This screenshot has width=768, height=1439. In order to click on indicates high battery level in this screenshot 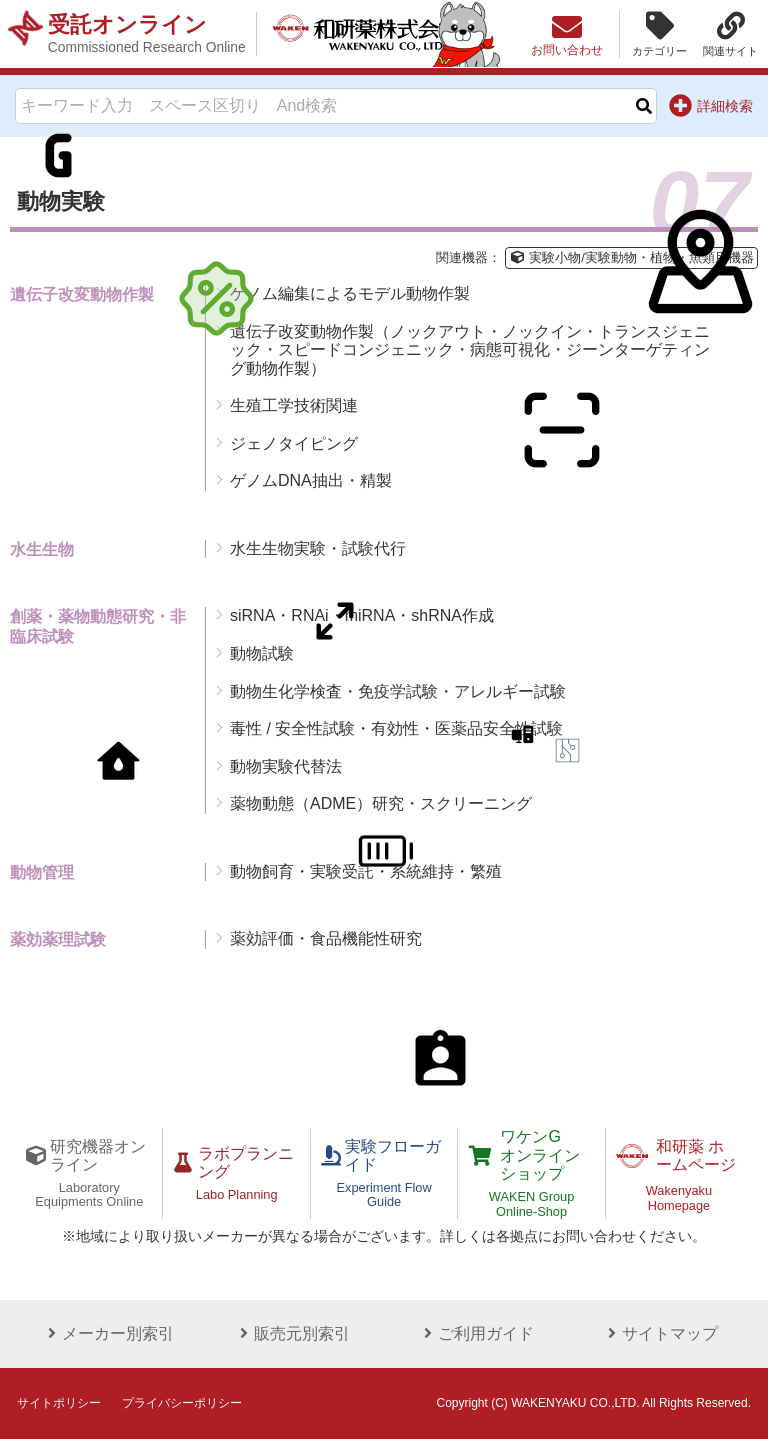, I will do `click(385, 851)`.